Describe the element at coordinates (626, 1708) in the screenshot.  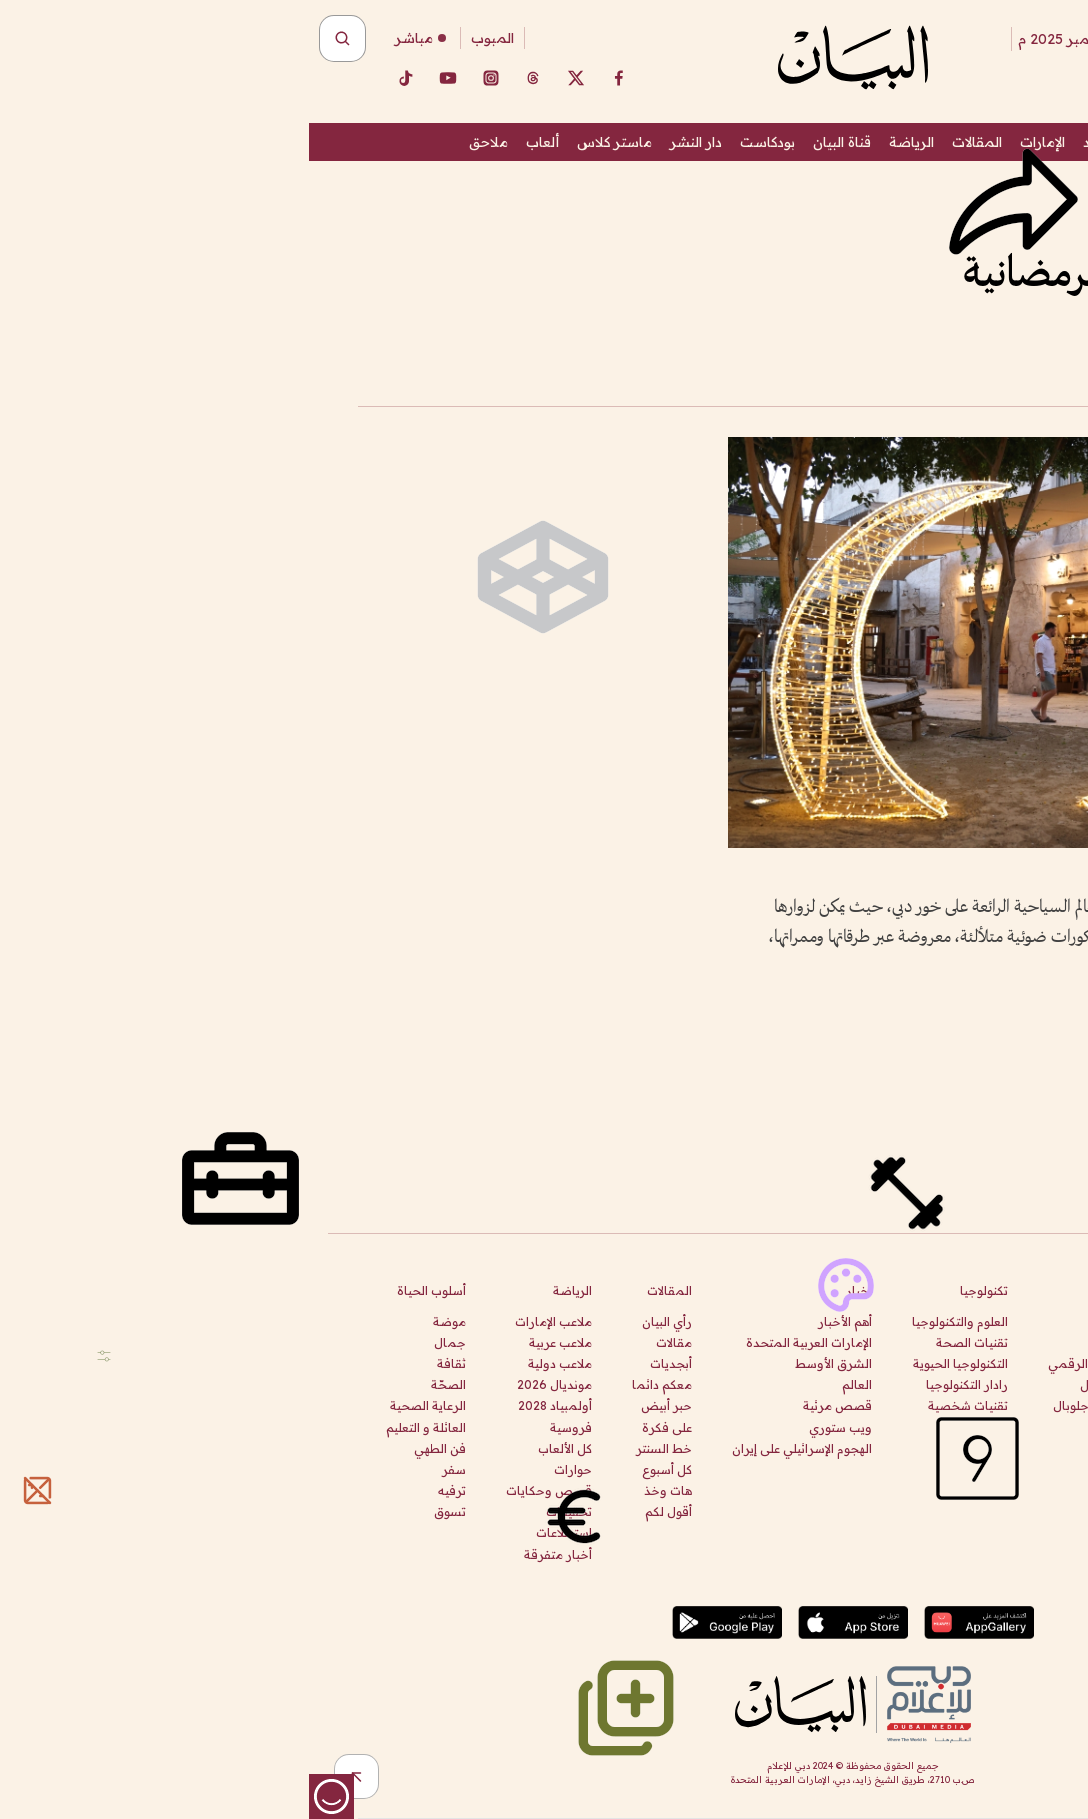
I see `add a new item to your library` at that location.